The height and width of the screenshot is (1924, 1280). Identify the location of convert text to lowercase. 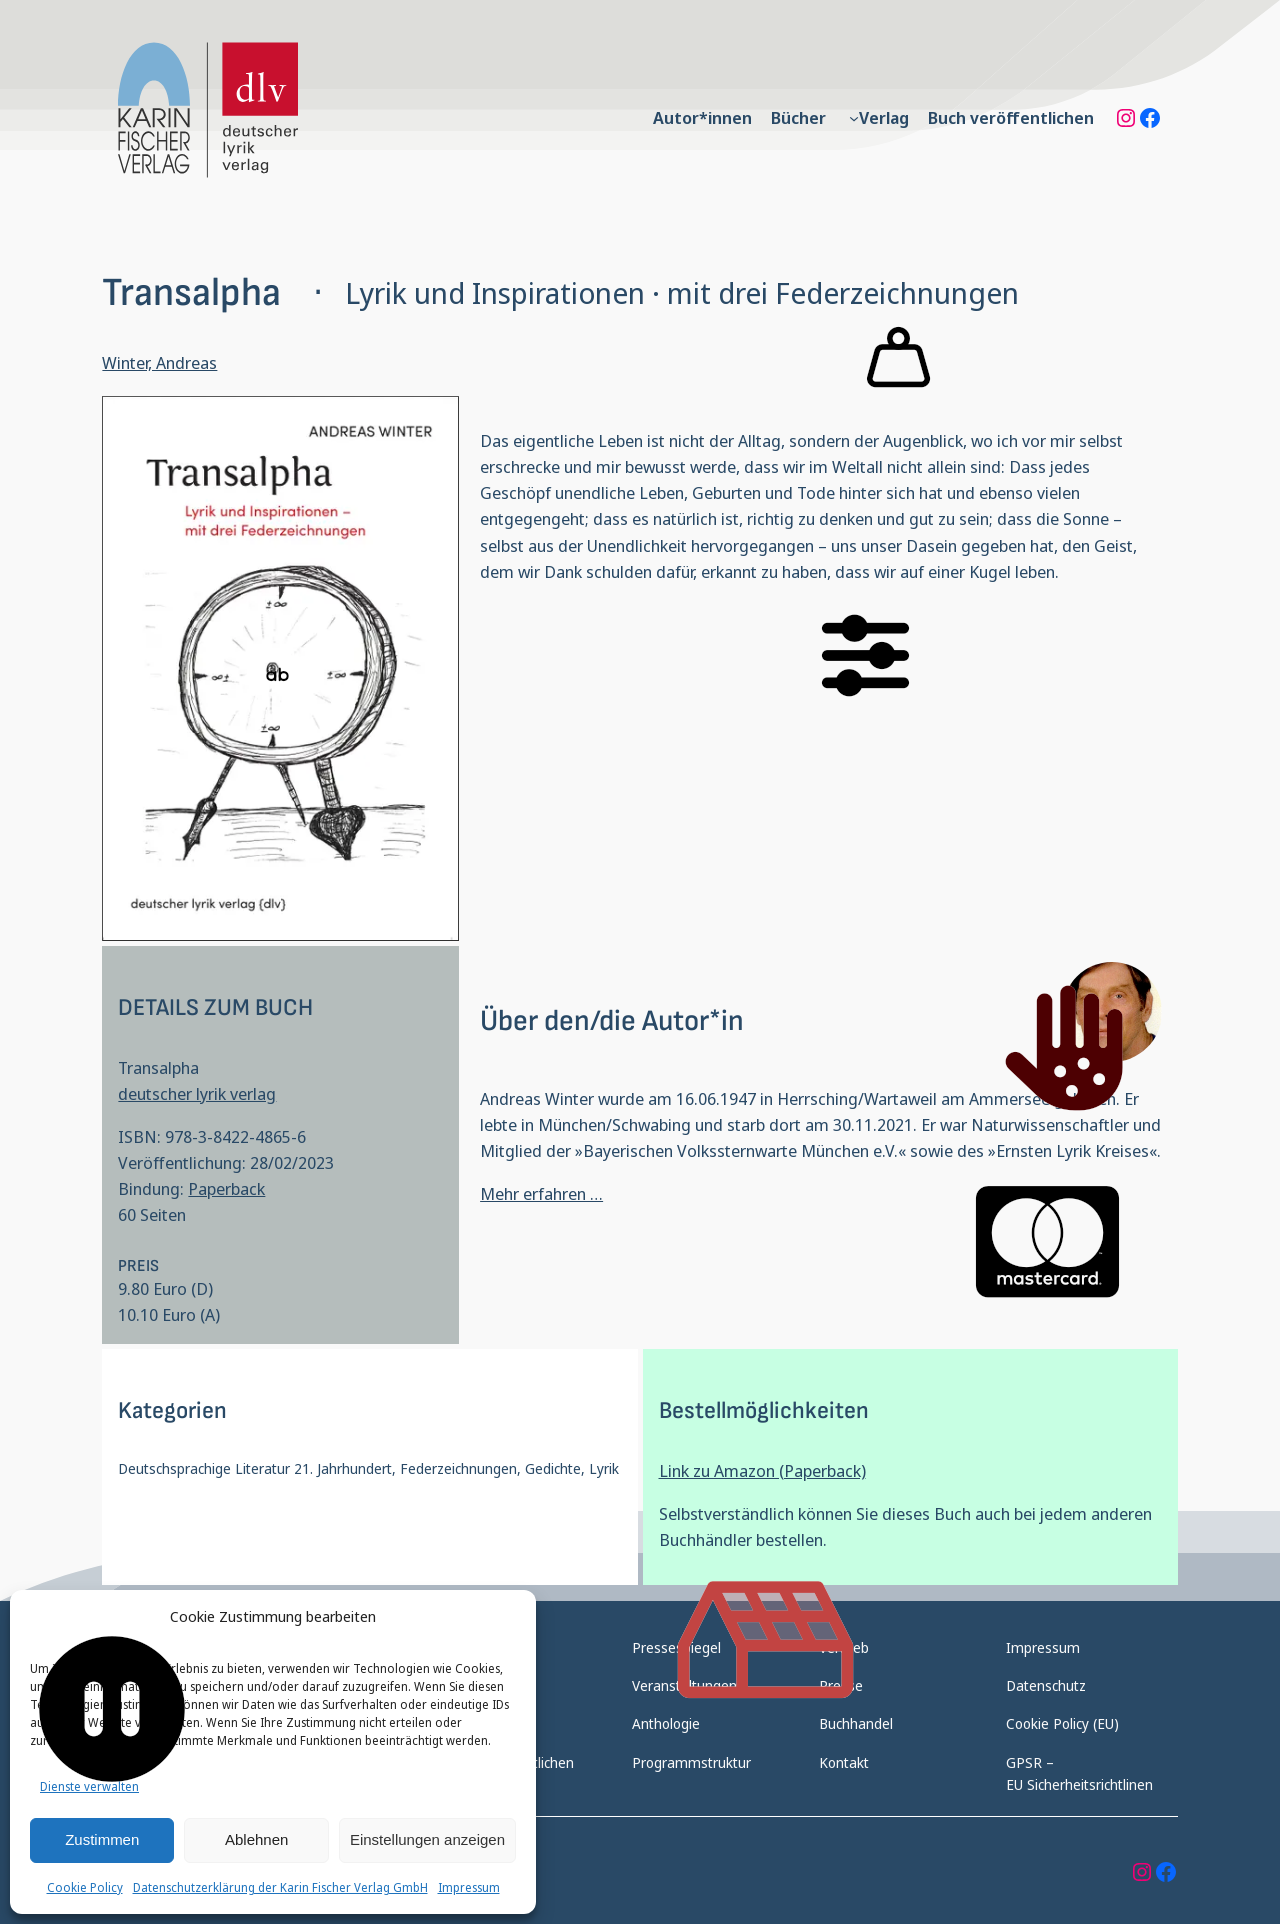
(277, 675).